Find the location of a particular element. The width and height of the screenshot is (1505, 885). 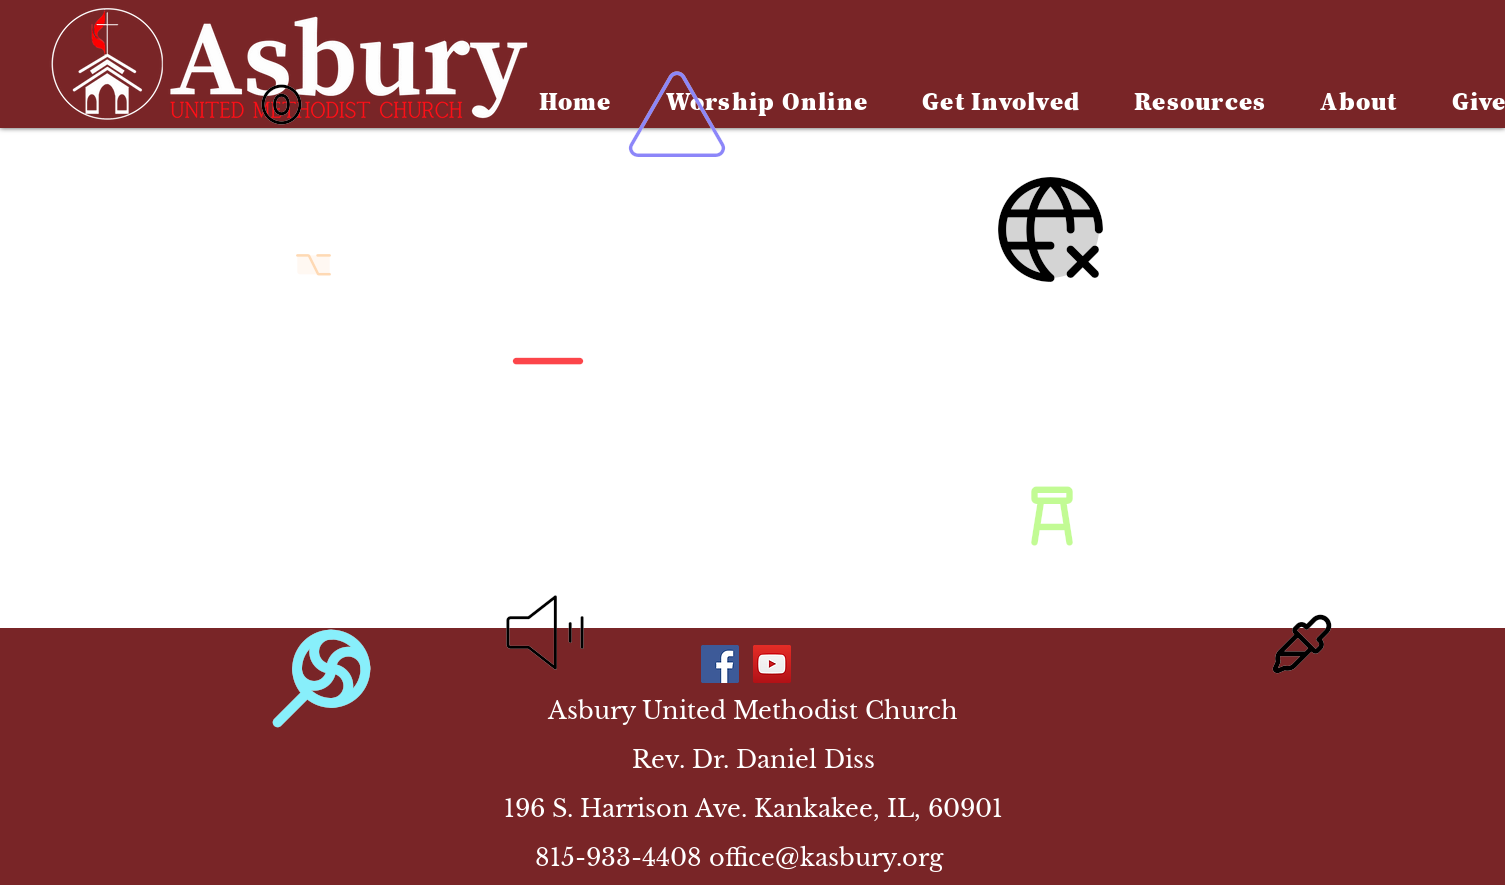

increase or adjust volume is located at coordinates (543, 632).